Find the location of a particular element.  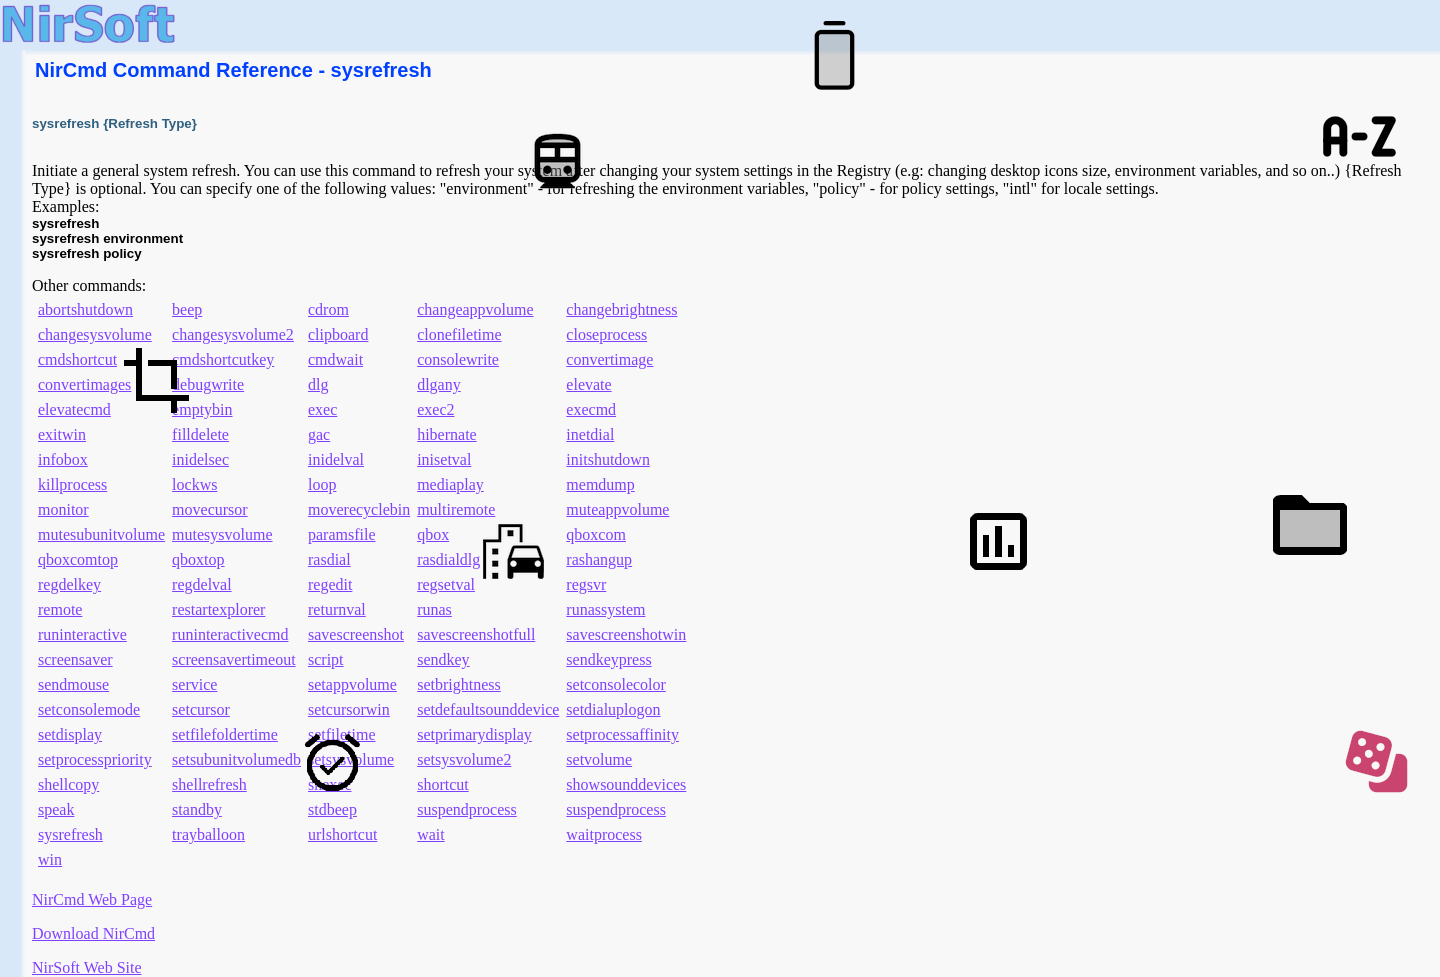

get subway or metro directions is located at coordinates (557, 162).